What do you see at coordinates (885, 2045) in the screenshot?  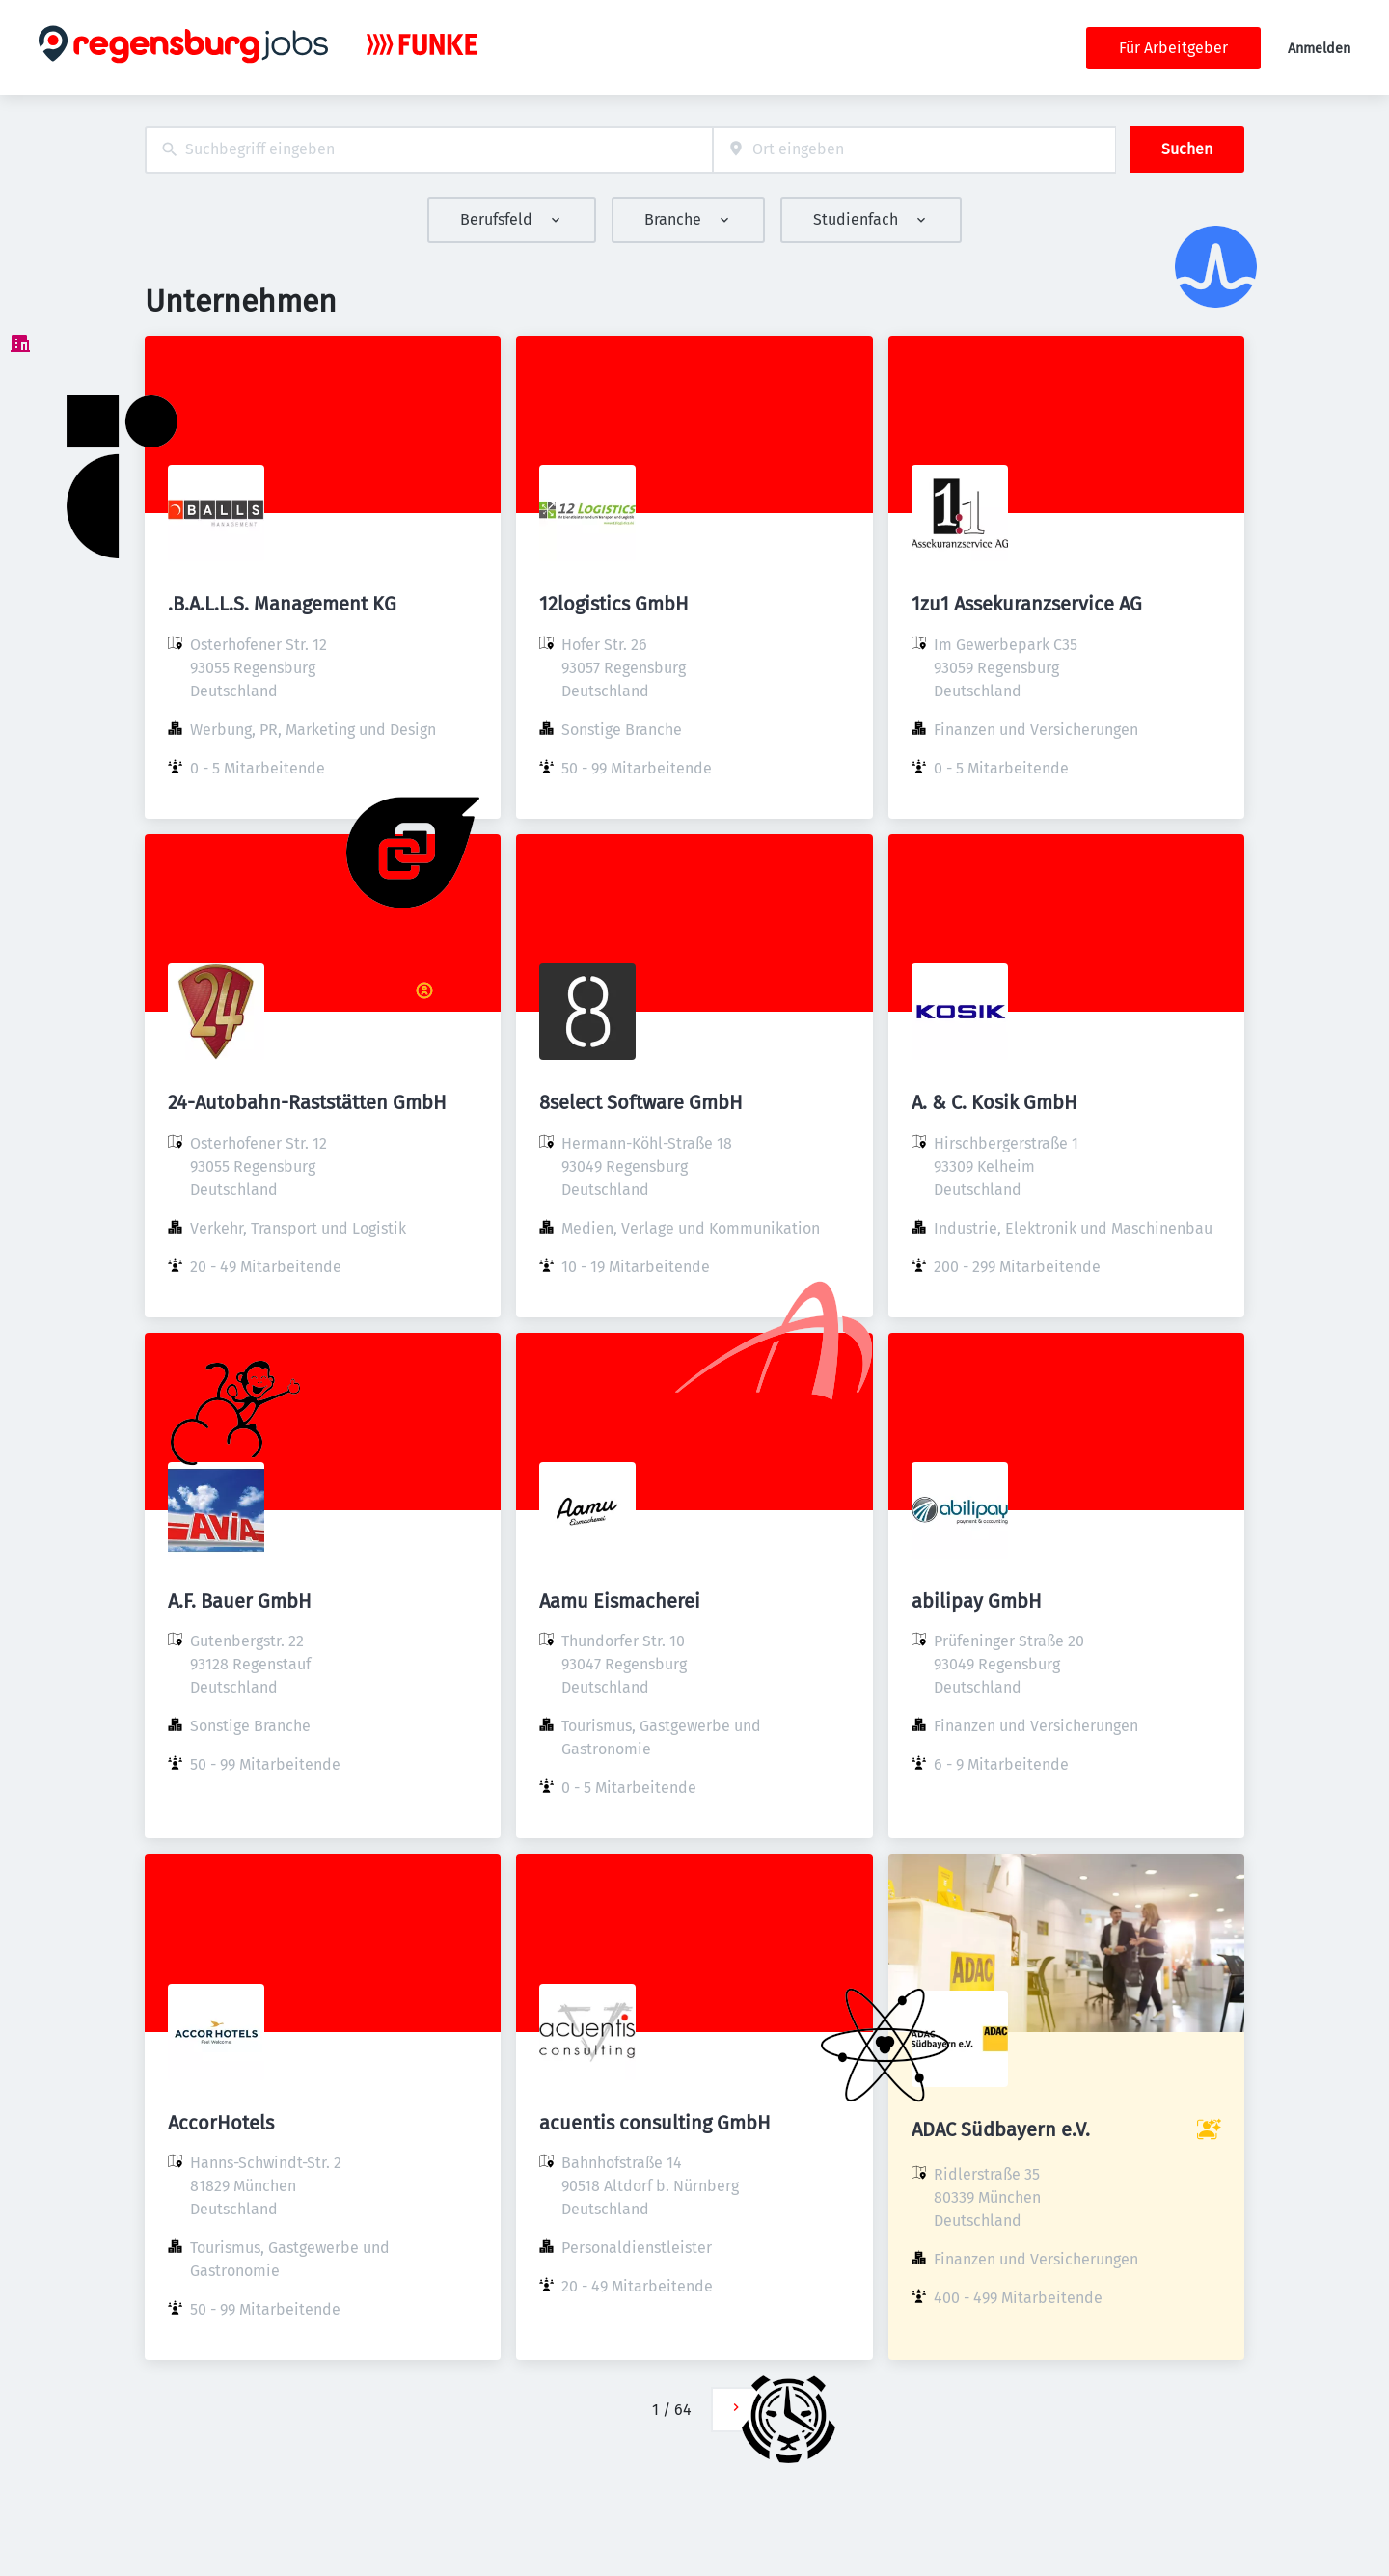 I see `neutralinojs framework logo` at bounding box center [885, 2045].